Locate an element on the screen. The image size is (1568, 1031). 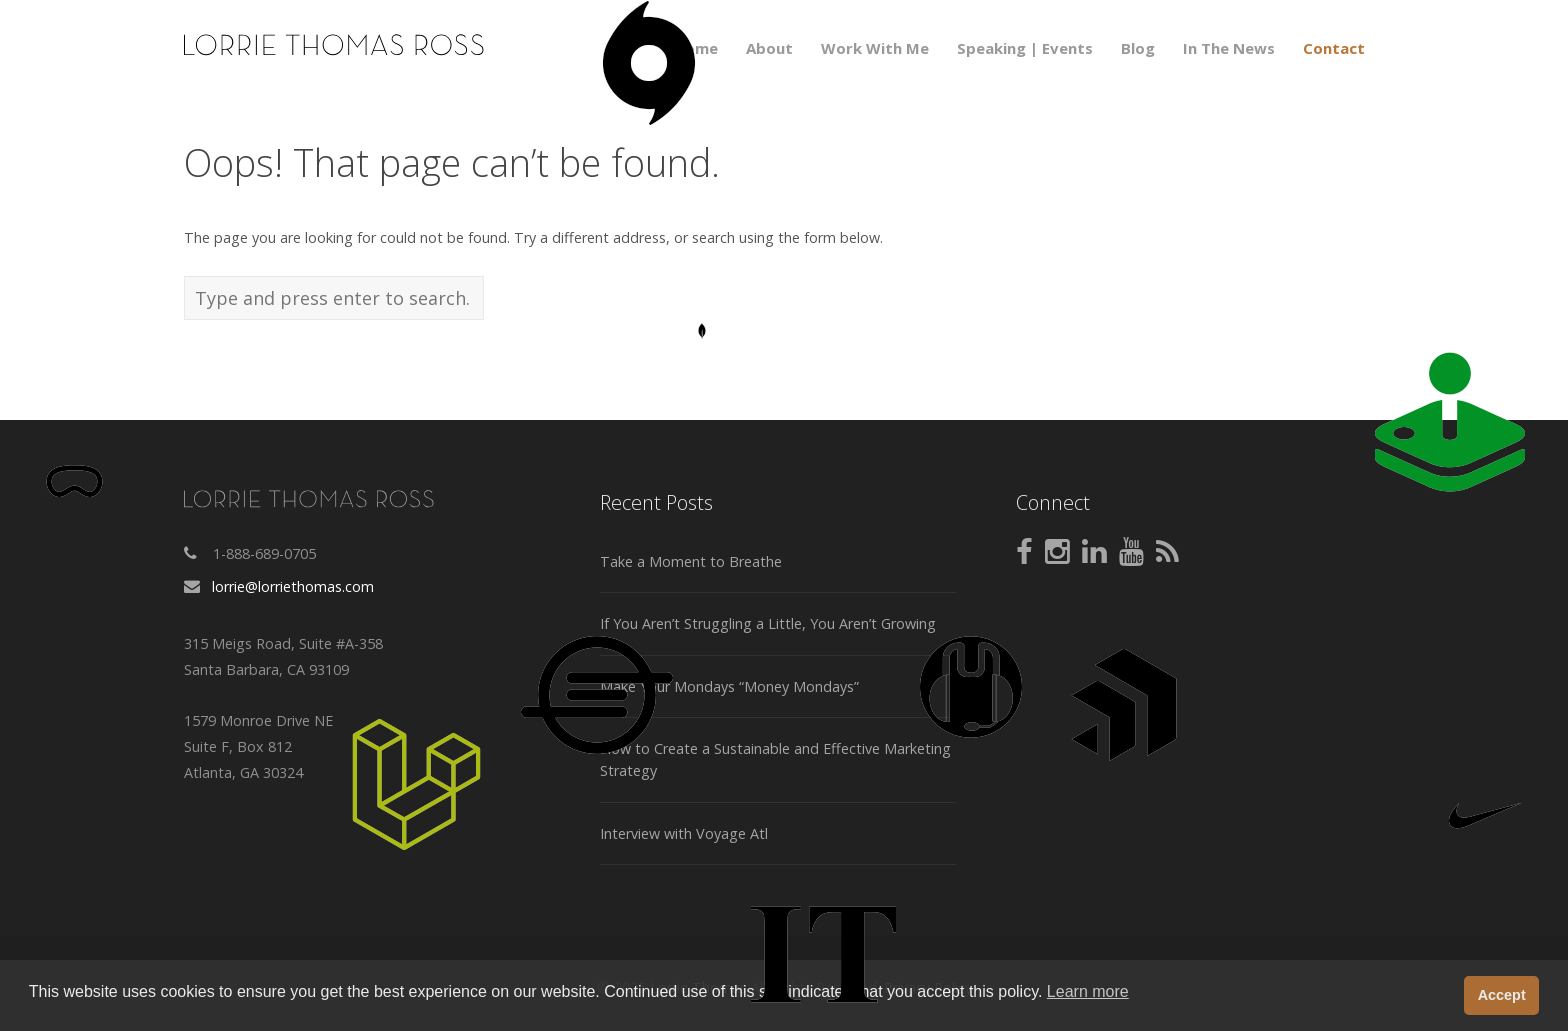
ioxhost web hosting service logo is located at coordinates (597, 695).